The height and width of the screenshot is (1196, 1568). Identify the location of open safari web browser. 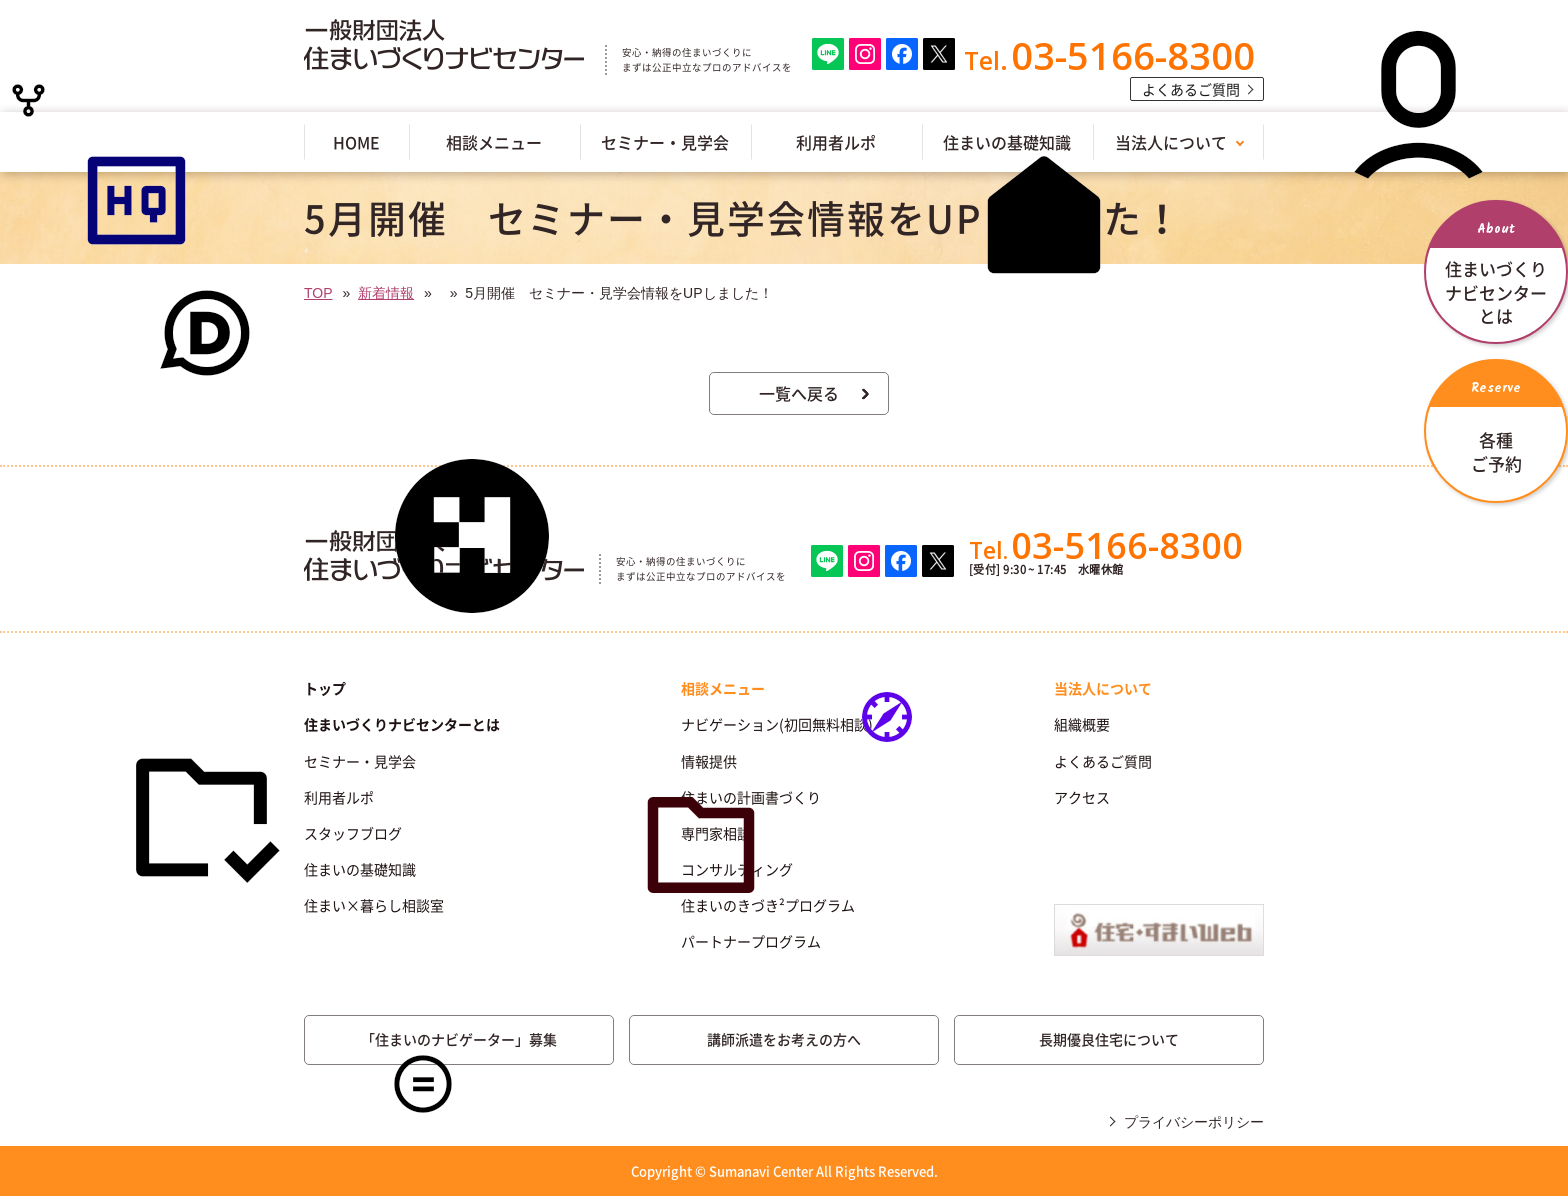
(887, 717).